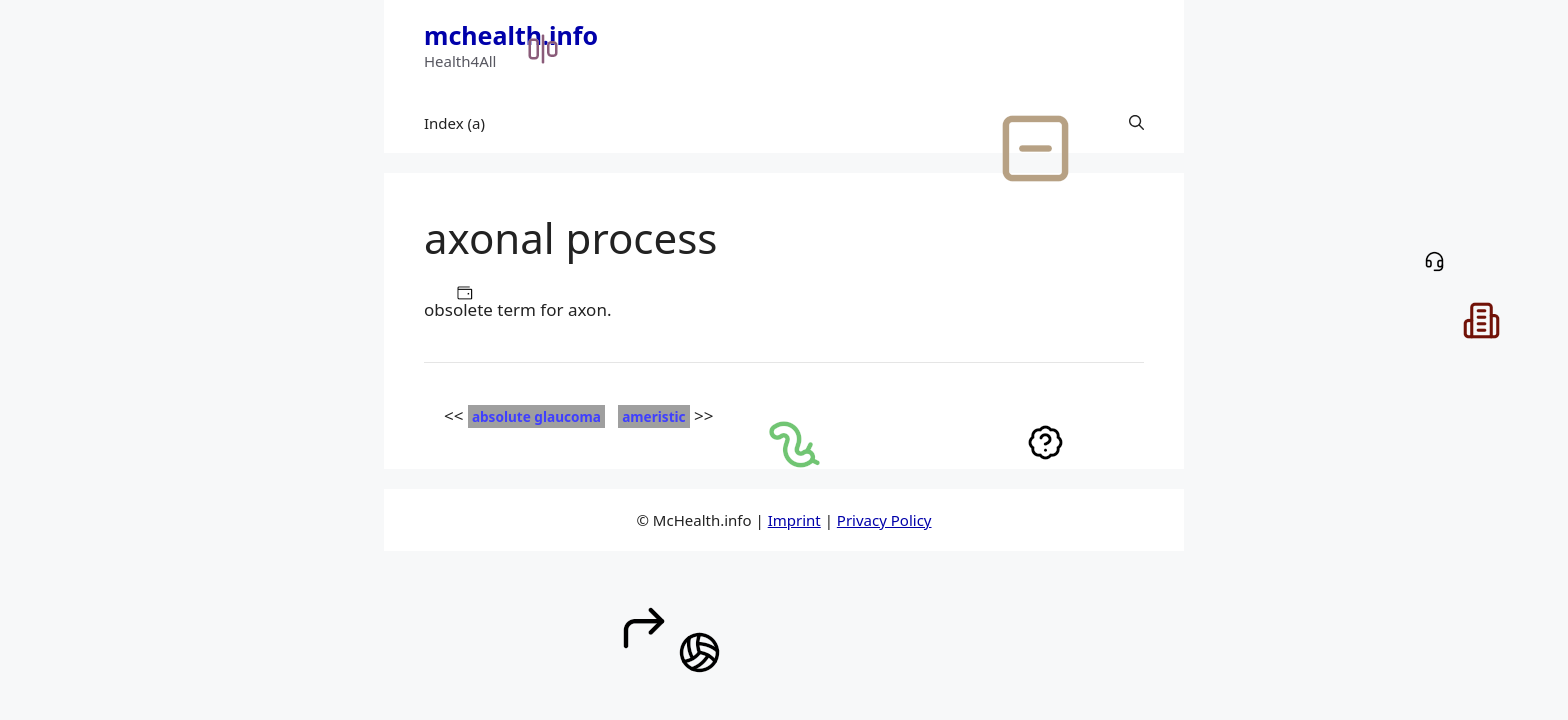  Describe the element at coordinates (464, 293) in the screenshot. I see `access your wallet or payment methods` at that location.